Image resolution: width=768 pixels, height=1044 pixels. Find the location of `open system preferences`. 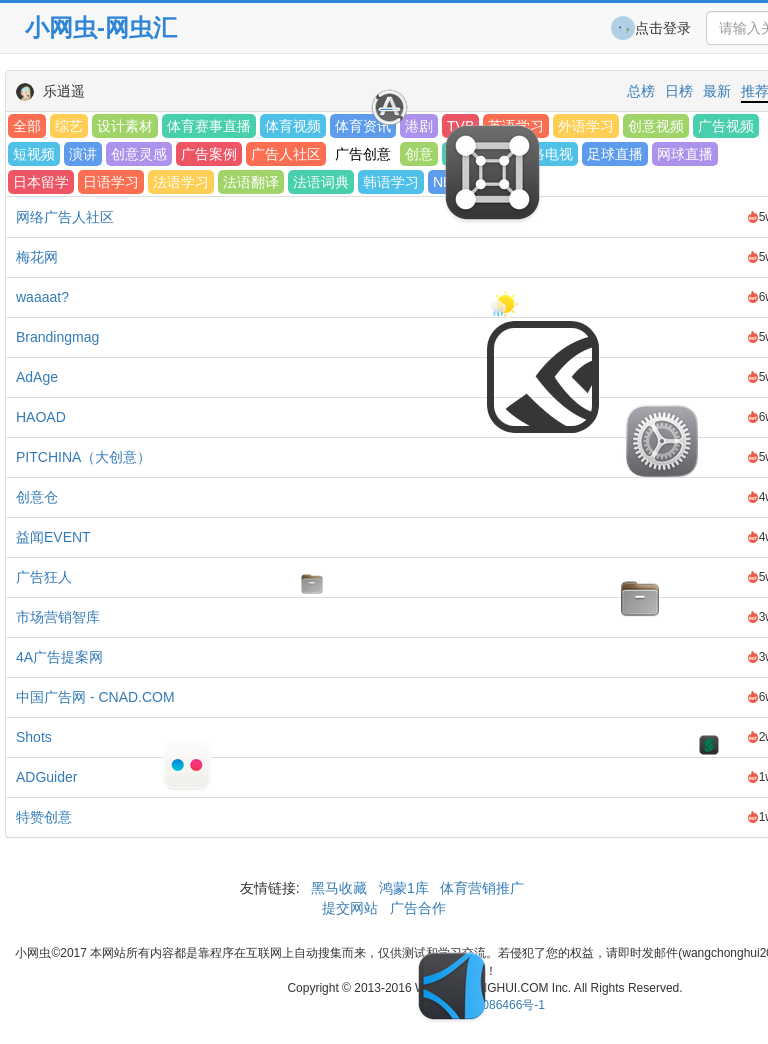

open system preferences is located at coordinates (662, 441).